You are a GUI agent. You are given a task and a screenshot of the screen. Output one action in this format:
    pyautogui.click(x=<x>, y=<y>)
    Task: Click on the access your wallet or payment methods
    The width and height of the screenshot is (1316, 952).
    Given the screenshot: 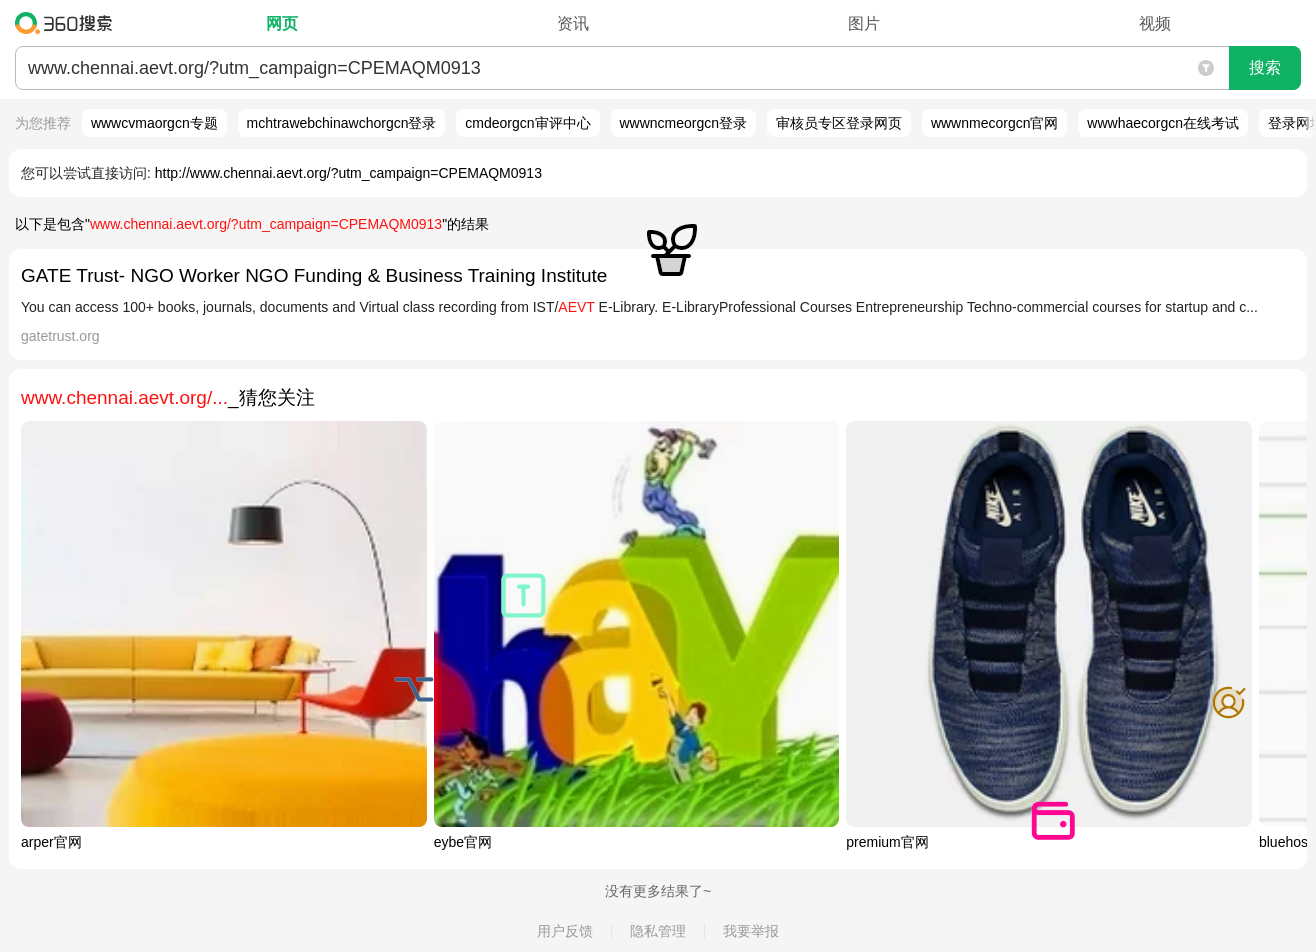 What is the action you would take?
    pyautogui.click(x=1052, y=822)
    